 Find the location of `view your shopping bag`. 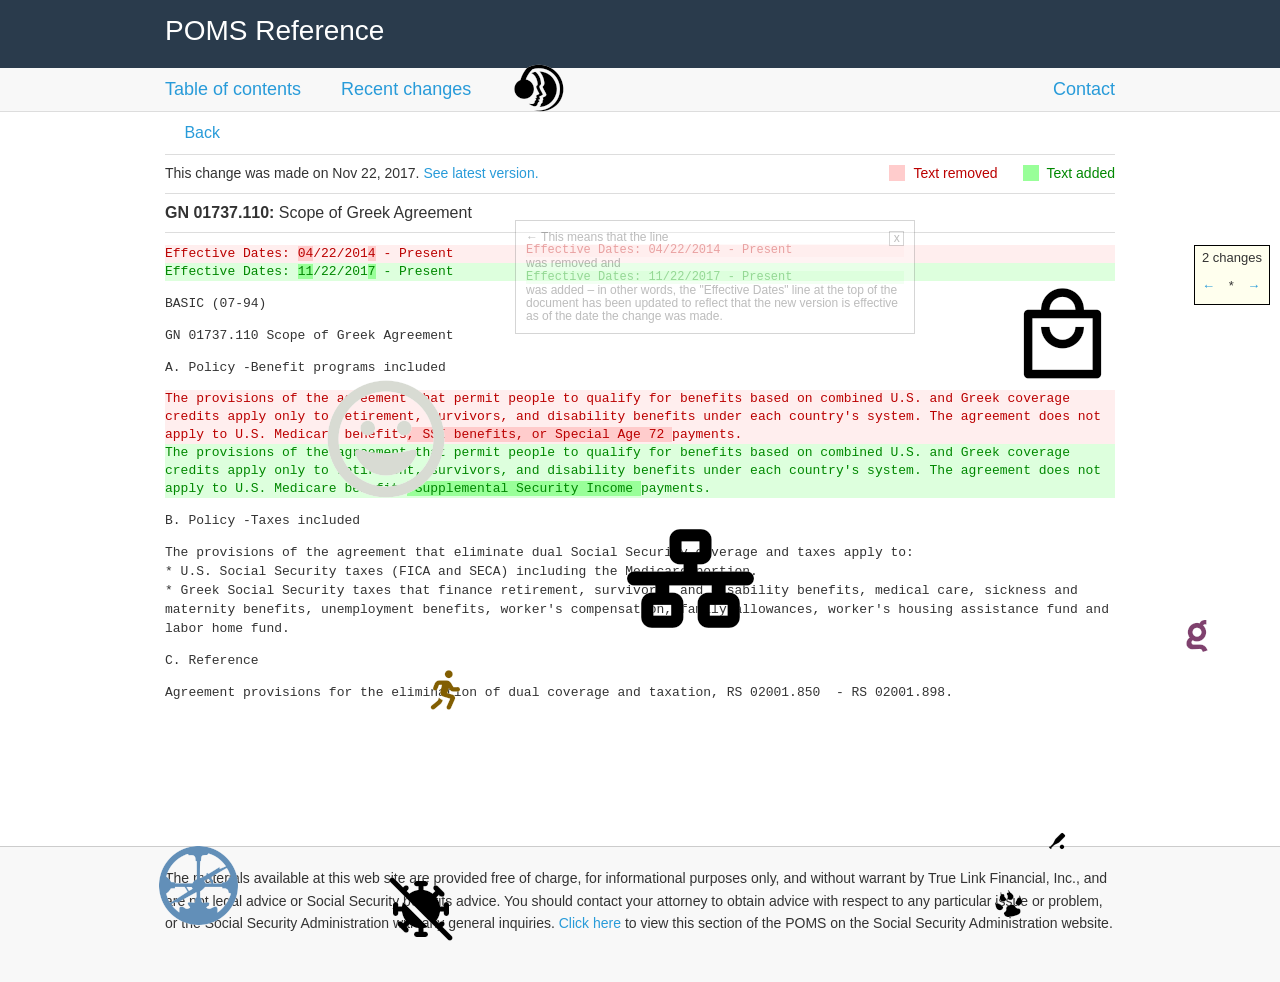

view your shopping bag is located at coordinates (1062, 335).